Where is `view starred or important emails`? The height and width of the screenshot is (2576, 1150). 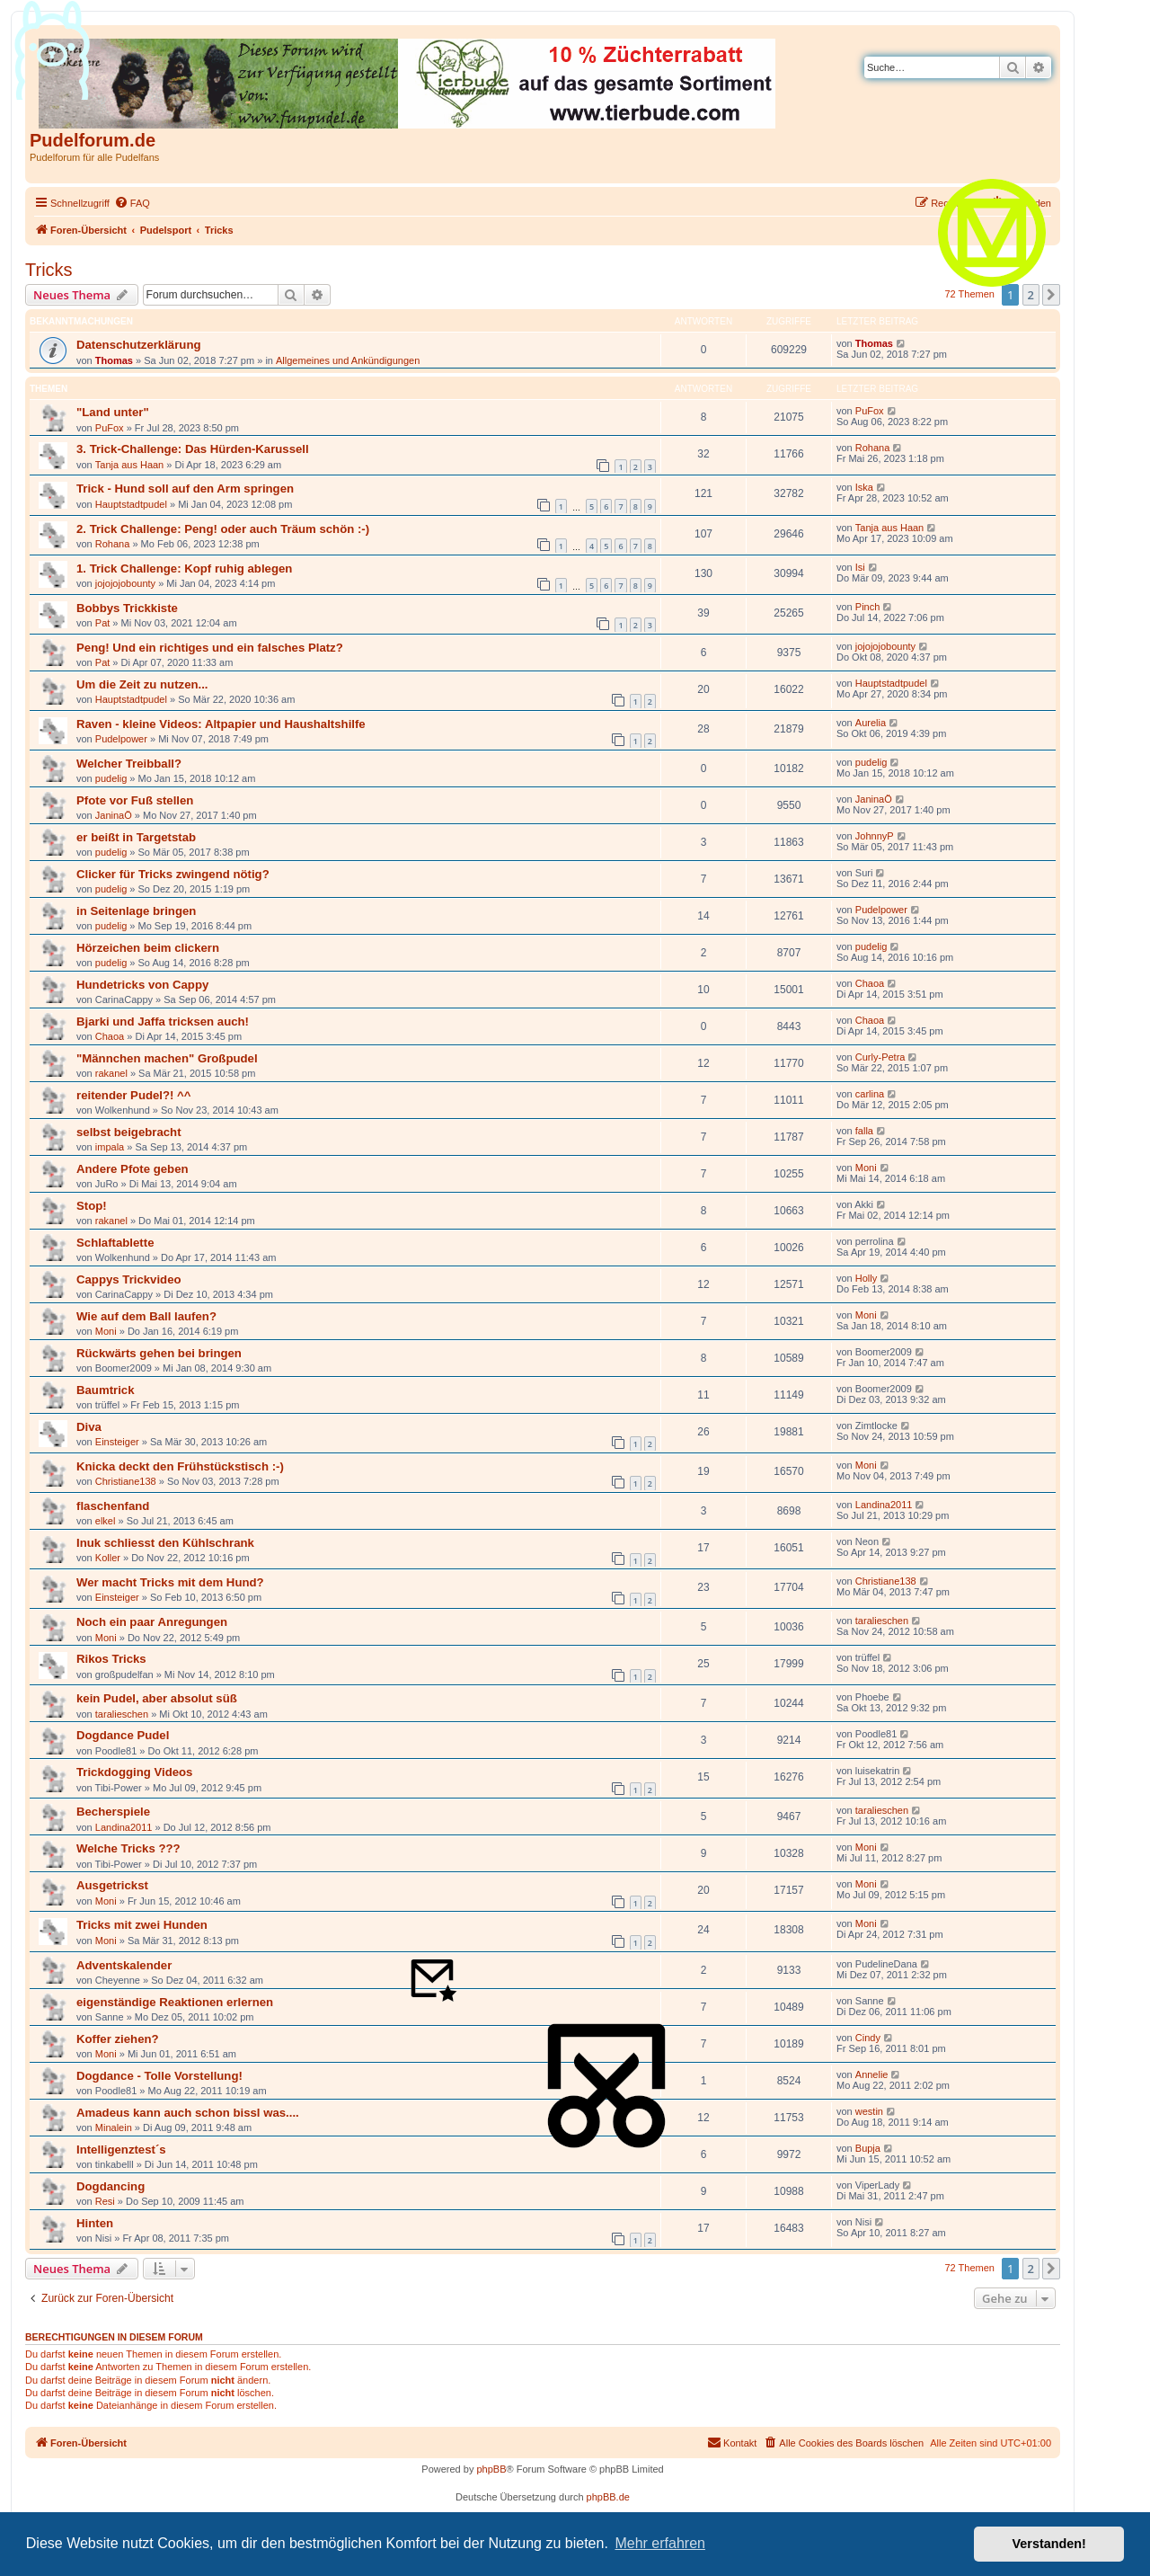
view starred or important emails is located at coordinates (432, 1978).